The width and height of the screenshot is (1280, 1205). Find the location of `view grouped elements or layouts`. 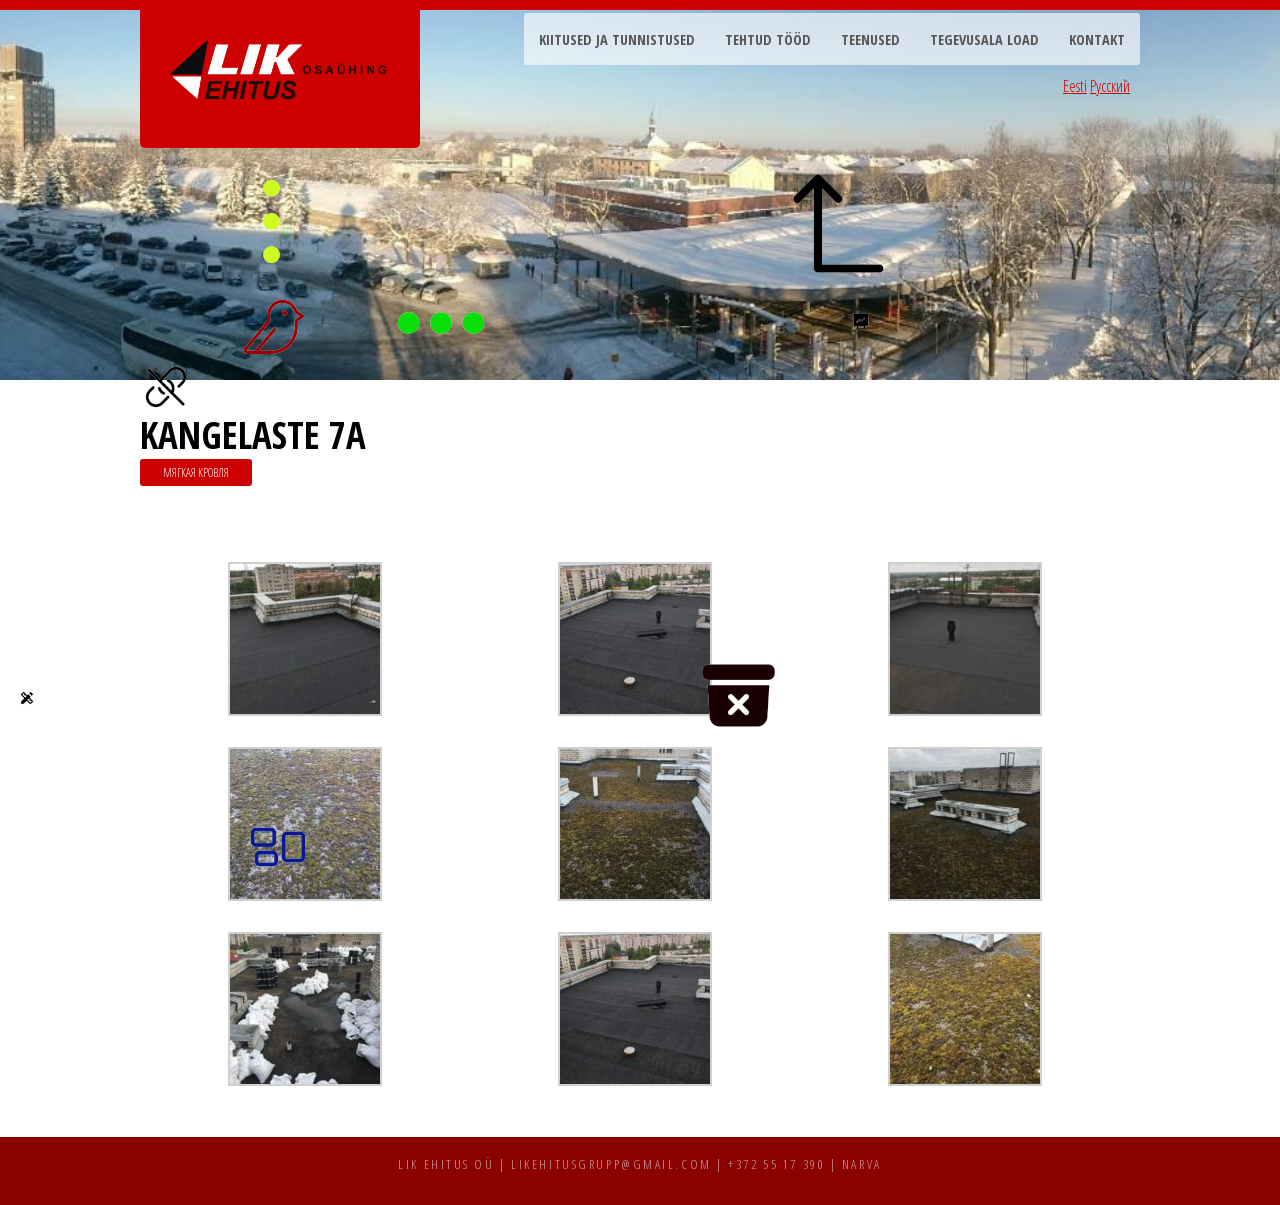

view grouped elements or layouts is located at coordinates (278, 845).